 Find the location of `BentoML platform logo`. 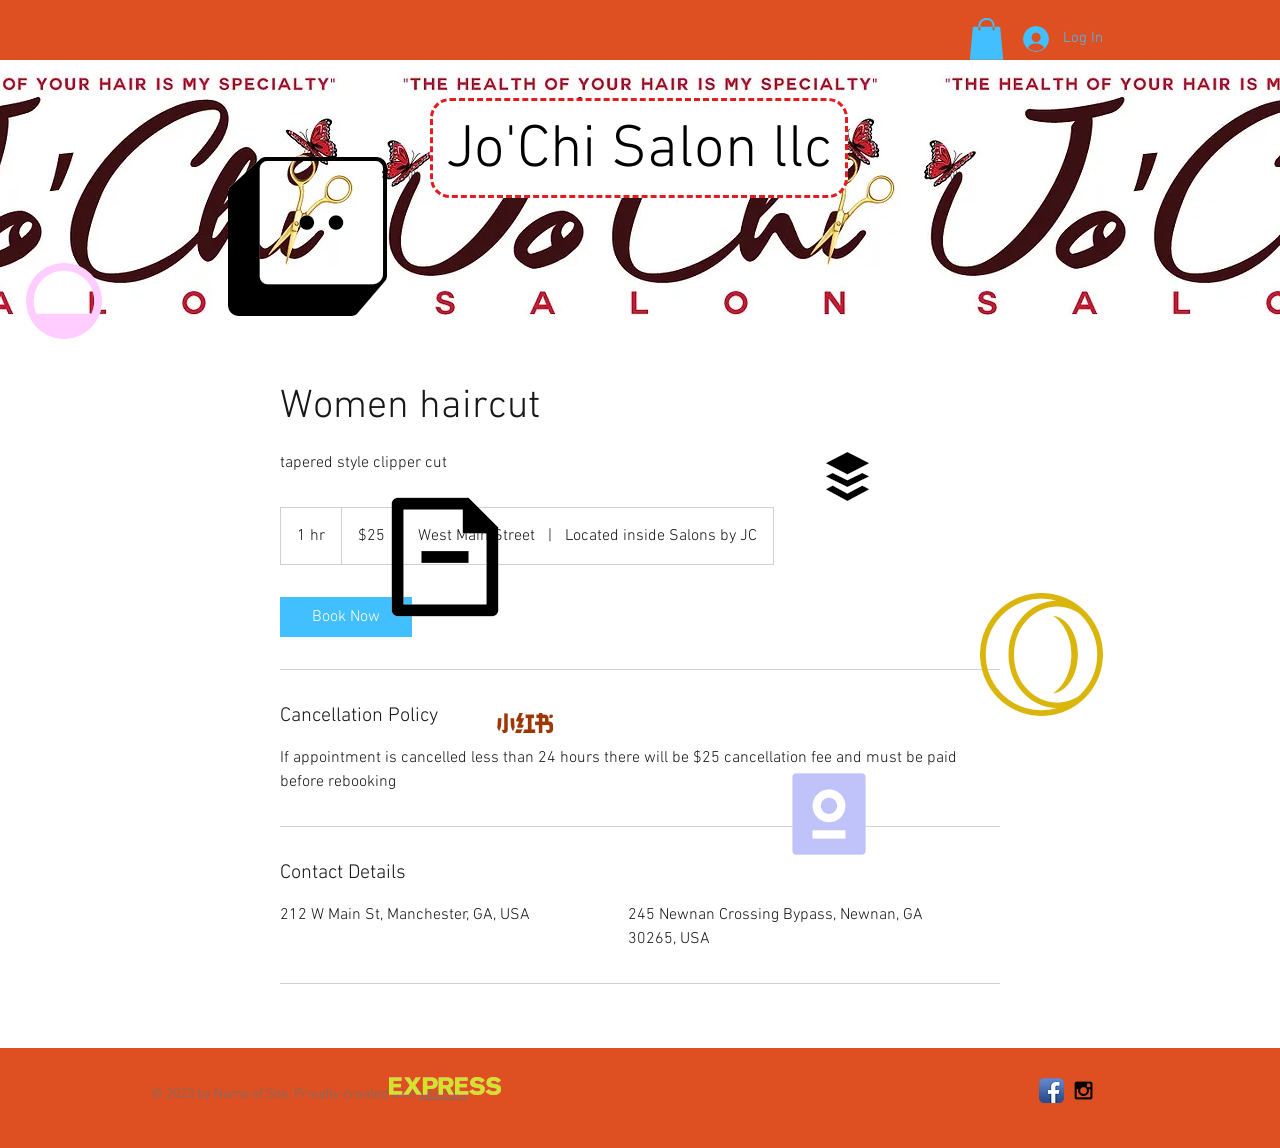

BentoML platform logo is located at coordinates (307, 236).